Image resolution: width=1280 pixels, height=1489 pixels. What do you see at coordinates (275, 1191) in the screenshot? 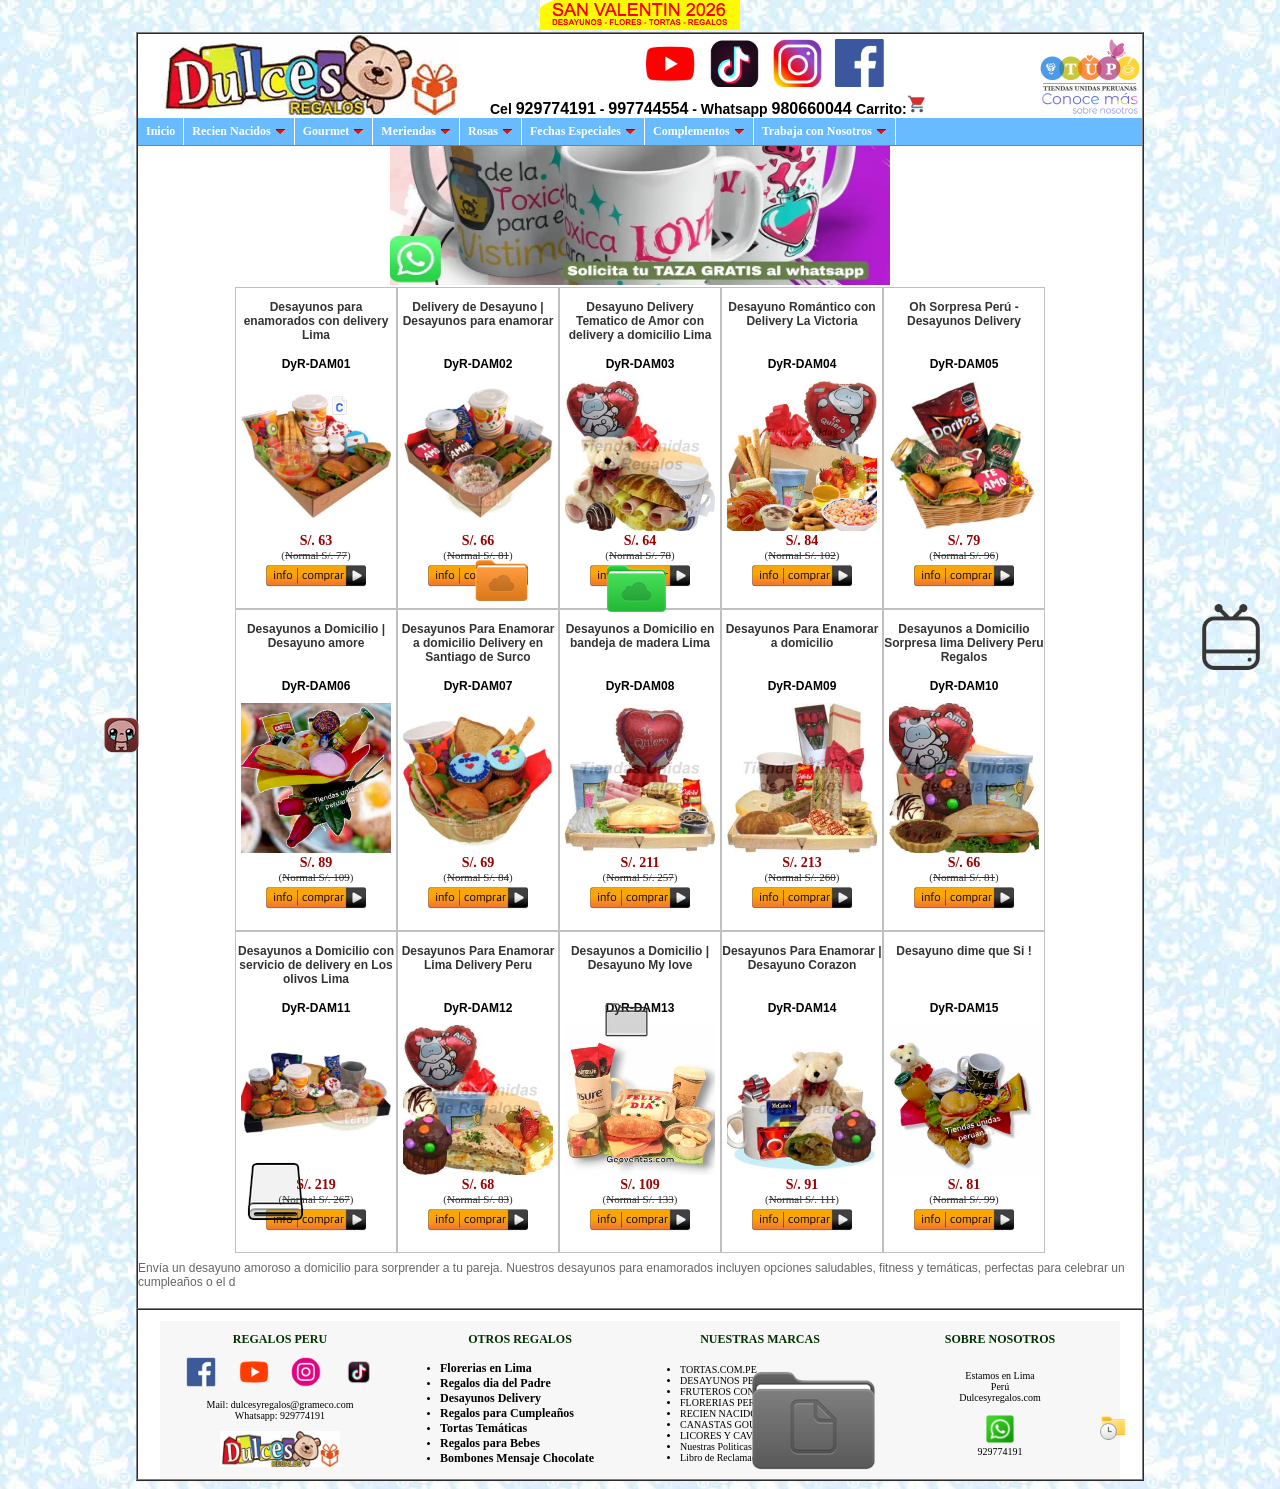
I see `access removable disk in sidebar` at bounding box center [275, 1191].